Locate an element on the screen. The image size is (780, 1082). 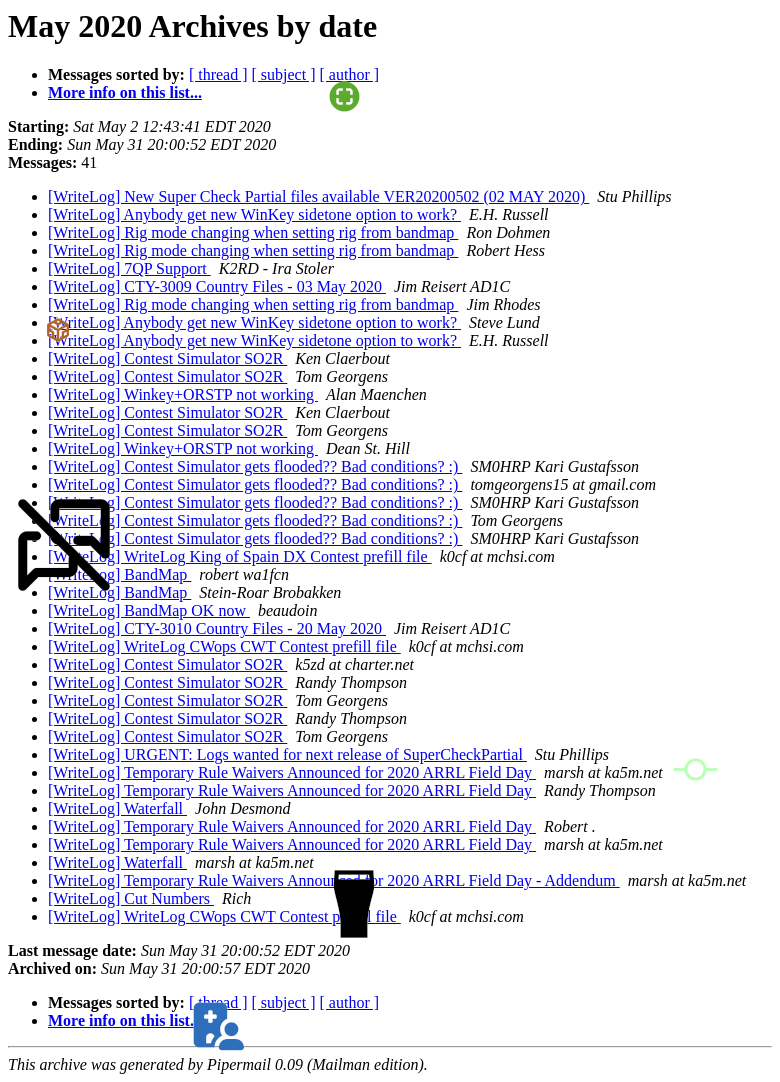
open codesandbox development environment is located at coordinates (58, 330).